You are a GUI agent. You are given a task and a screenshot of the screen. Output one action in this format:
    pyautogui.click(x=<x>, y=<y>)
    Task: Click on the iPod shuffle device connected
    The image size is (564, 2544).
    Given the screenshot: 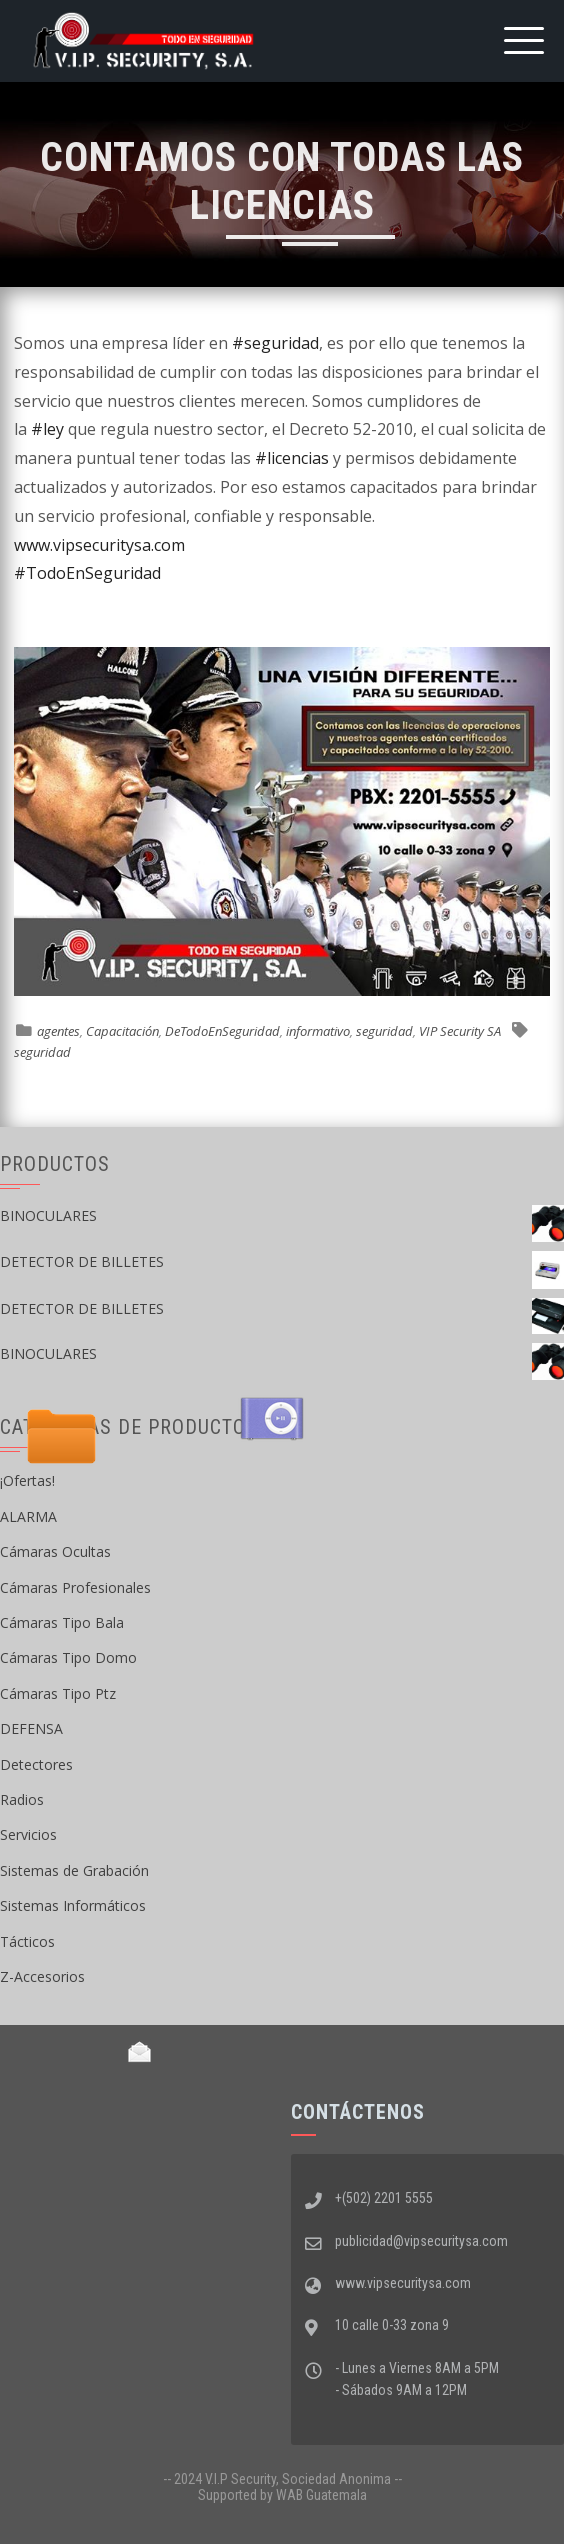 What is the action you would take?
    pyautogui.click(x=272, y=1407)
    